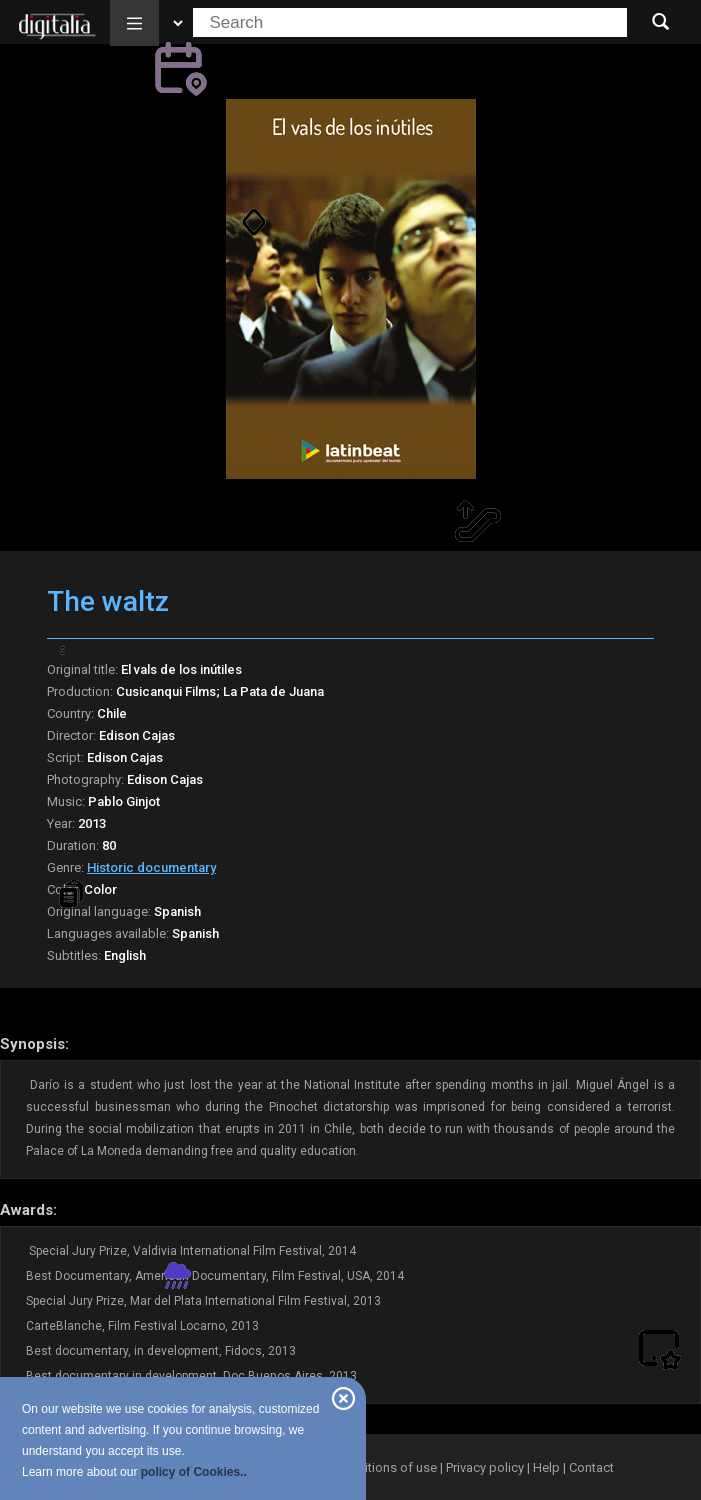  I want to click on view clipboard with list items, so click(71, 893).